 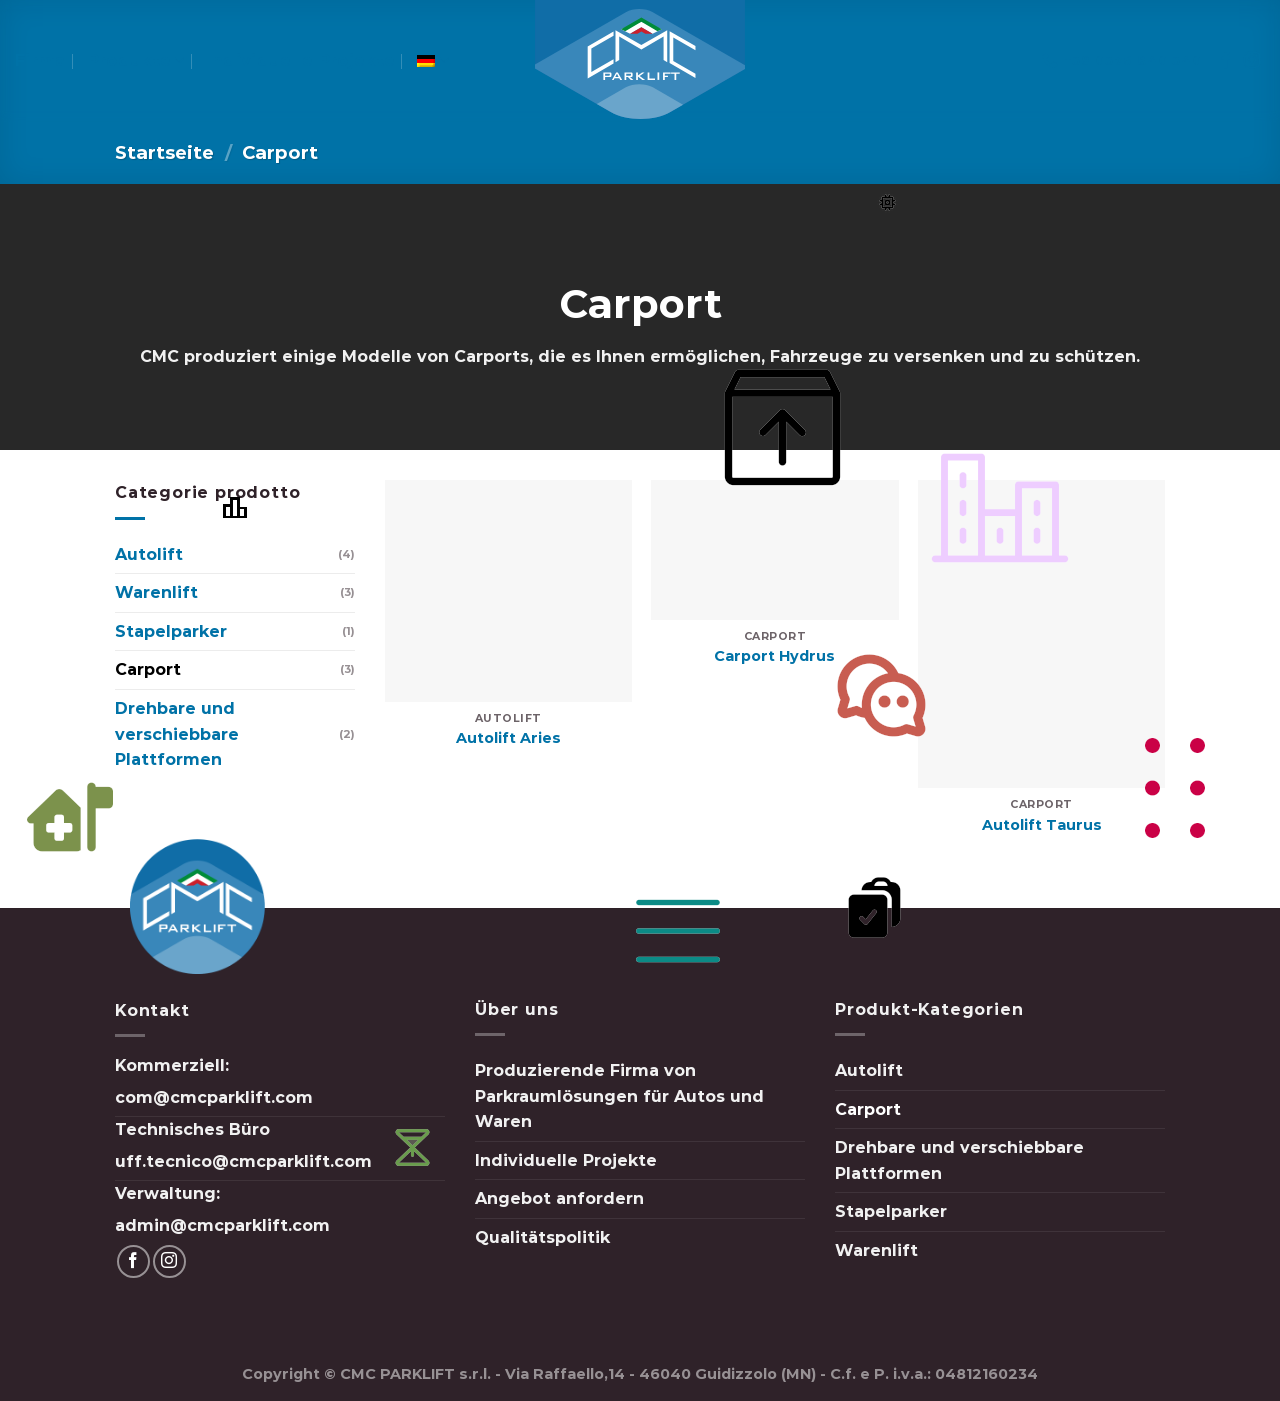 I want to click on indicates loading or processing in progress, so click(x=412, y=1147).